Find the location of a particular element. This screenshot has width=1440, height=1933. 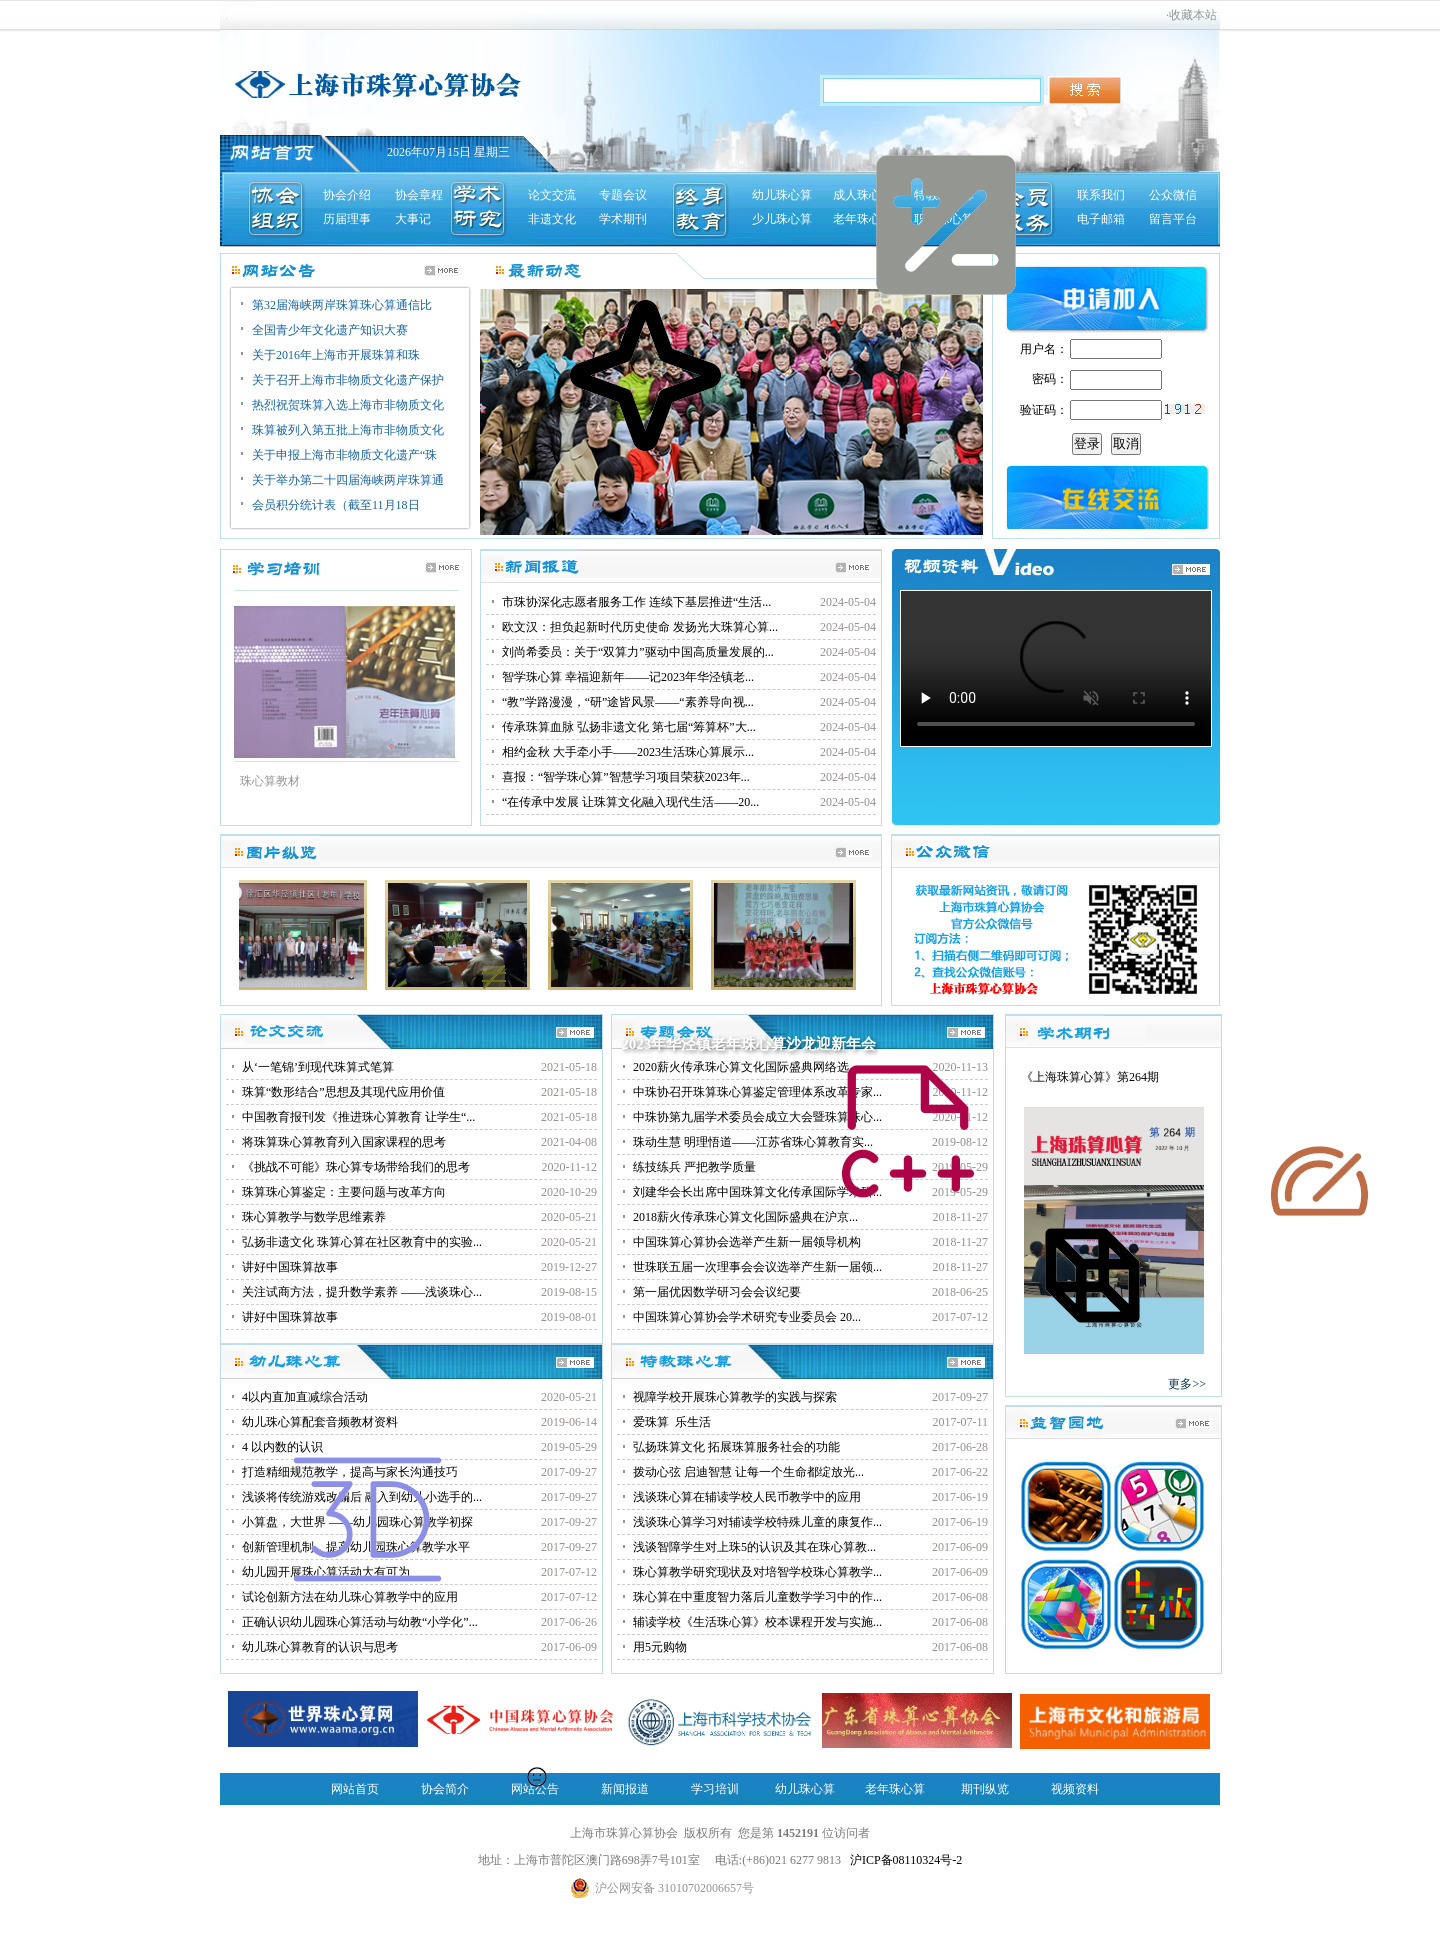

toggle 3D view mode is located at coordinates (367, 1519).